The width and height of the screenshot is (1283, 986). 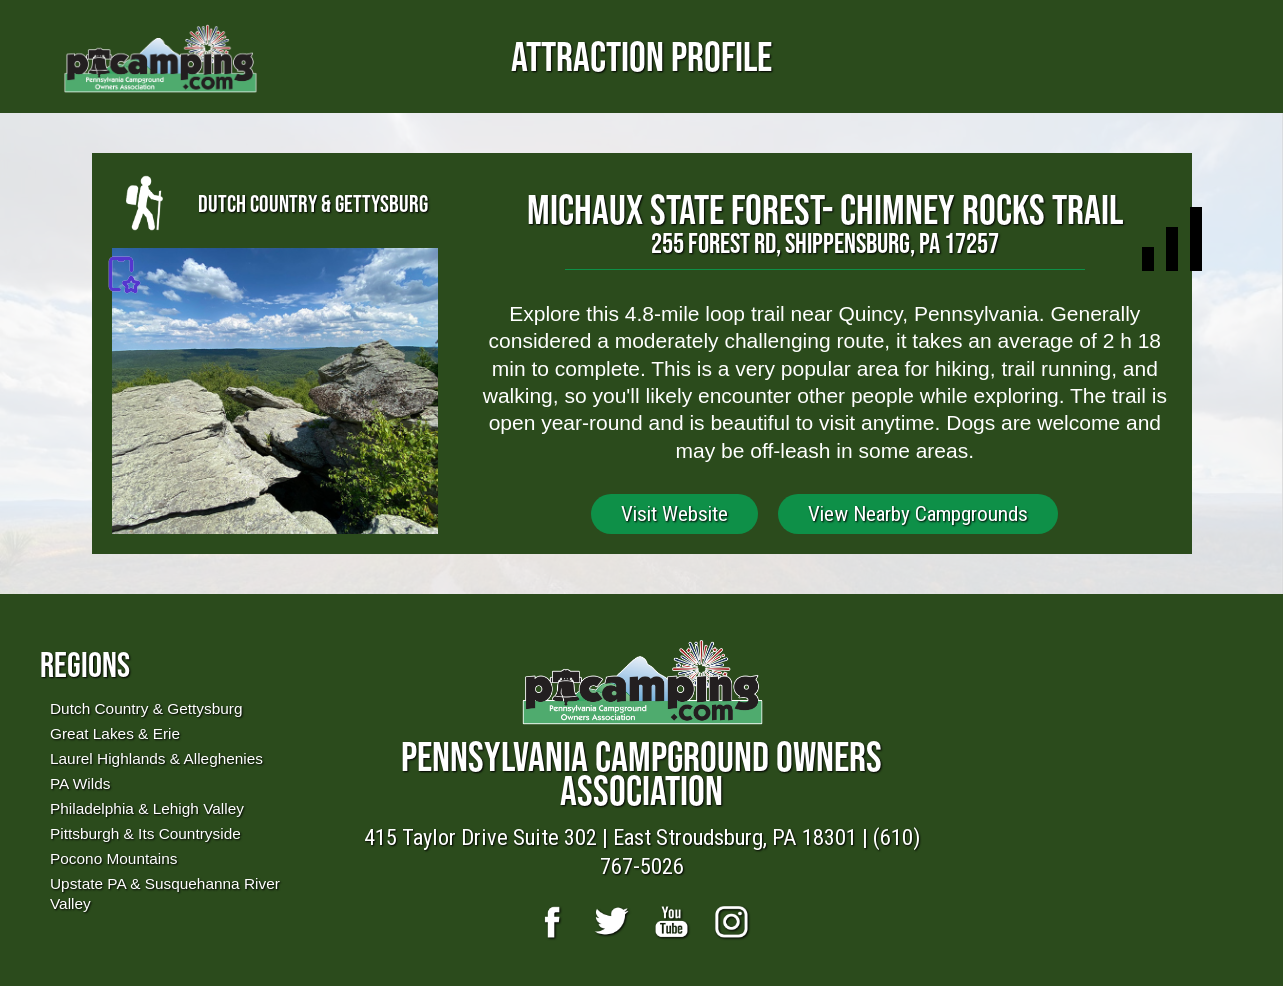 I want to click on indicates cellular network signal strength, so click(x=1170, y=239).